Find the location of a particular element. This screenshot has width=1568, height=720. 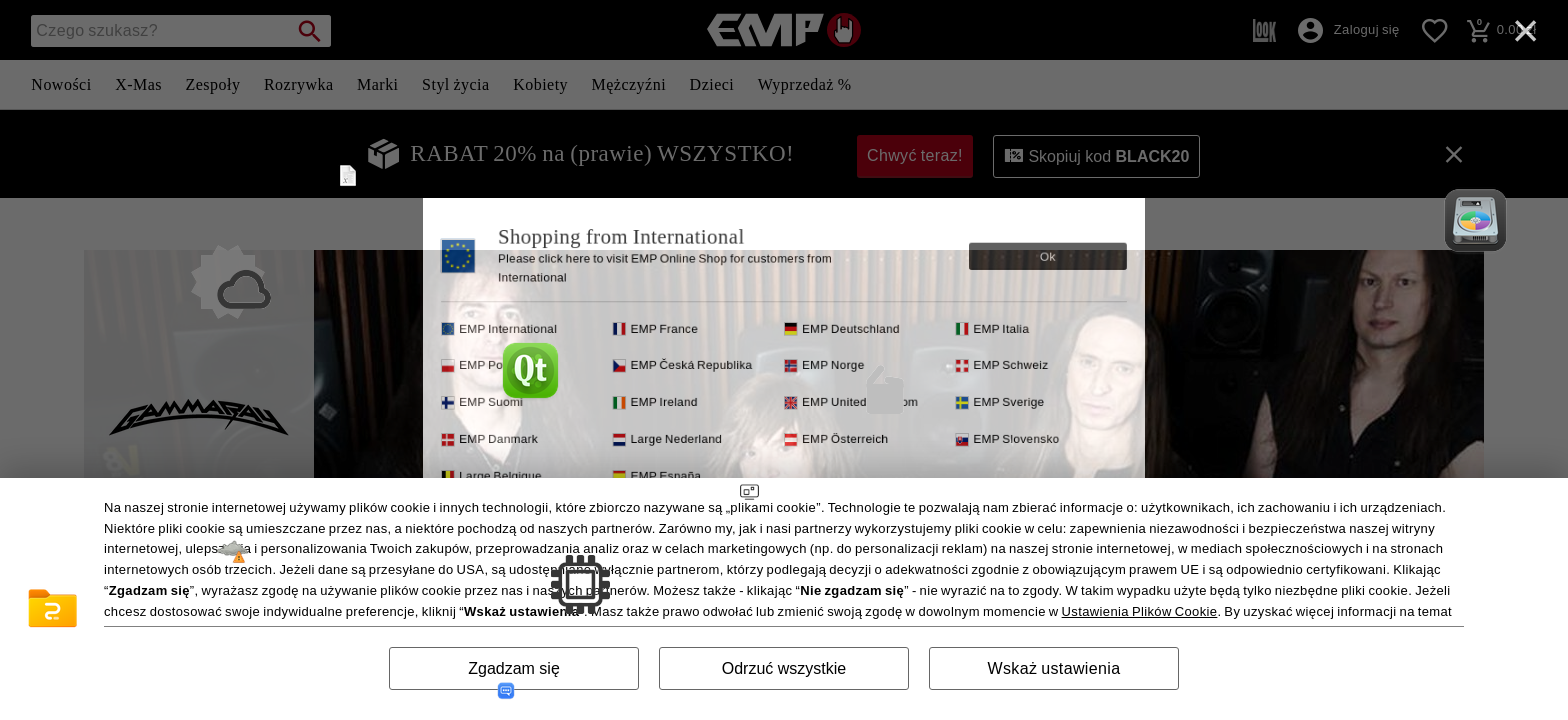

open the weather app is located at coordinates (228, 282).